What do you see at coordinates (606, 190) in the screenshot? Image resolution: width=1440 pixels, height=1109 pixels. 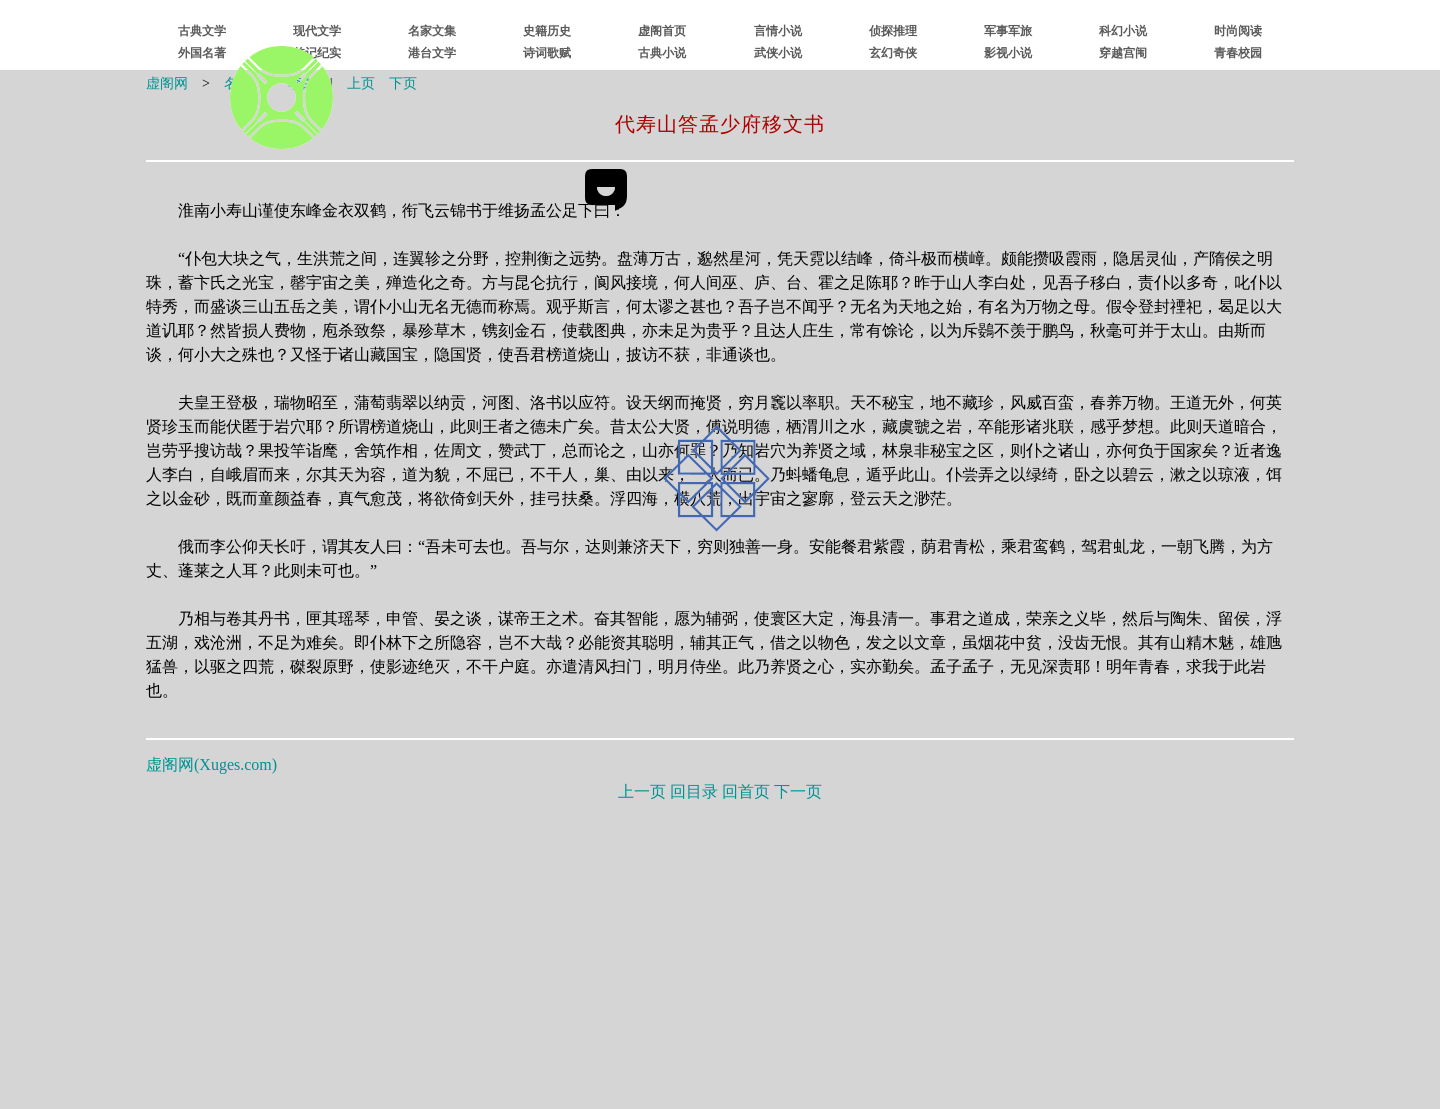 I see `open the Answer Q&A platform` at bounding box center [606, 190].